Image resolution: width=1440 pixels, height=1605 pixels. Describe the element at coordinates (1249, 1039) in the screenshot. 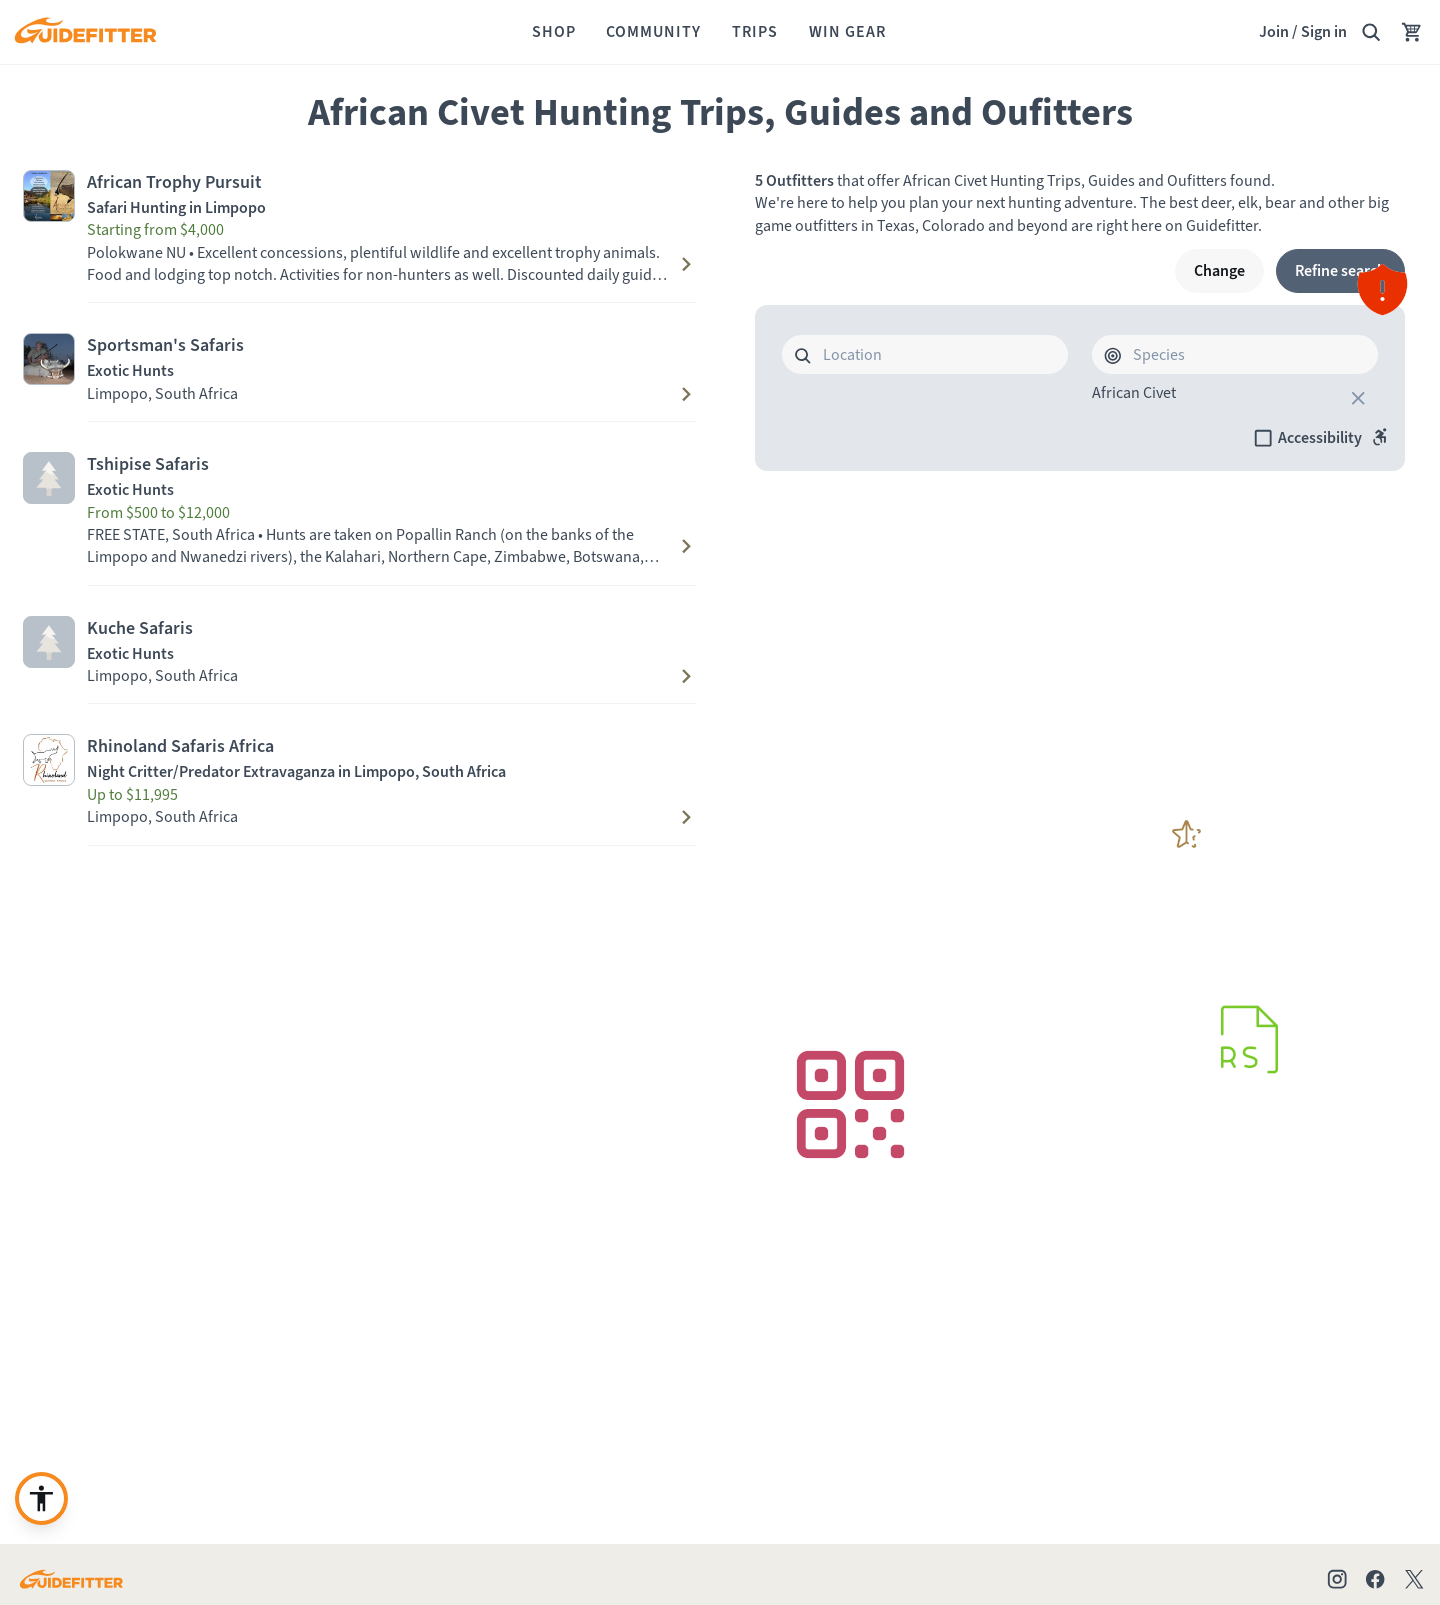

I see `a Rust source code file` at that location.